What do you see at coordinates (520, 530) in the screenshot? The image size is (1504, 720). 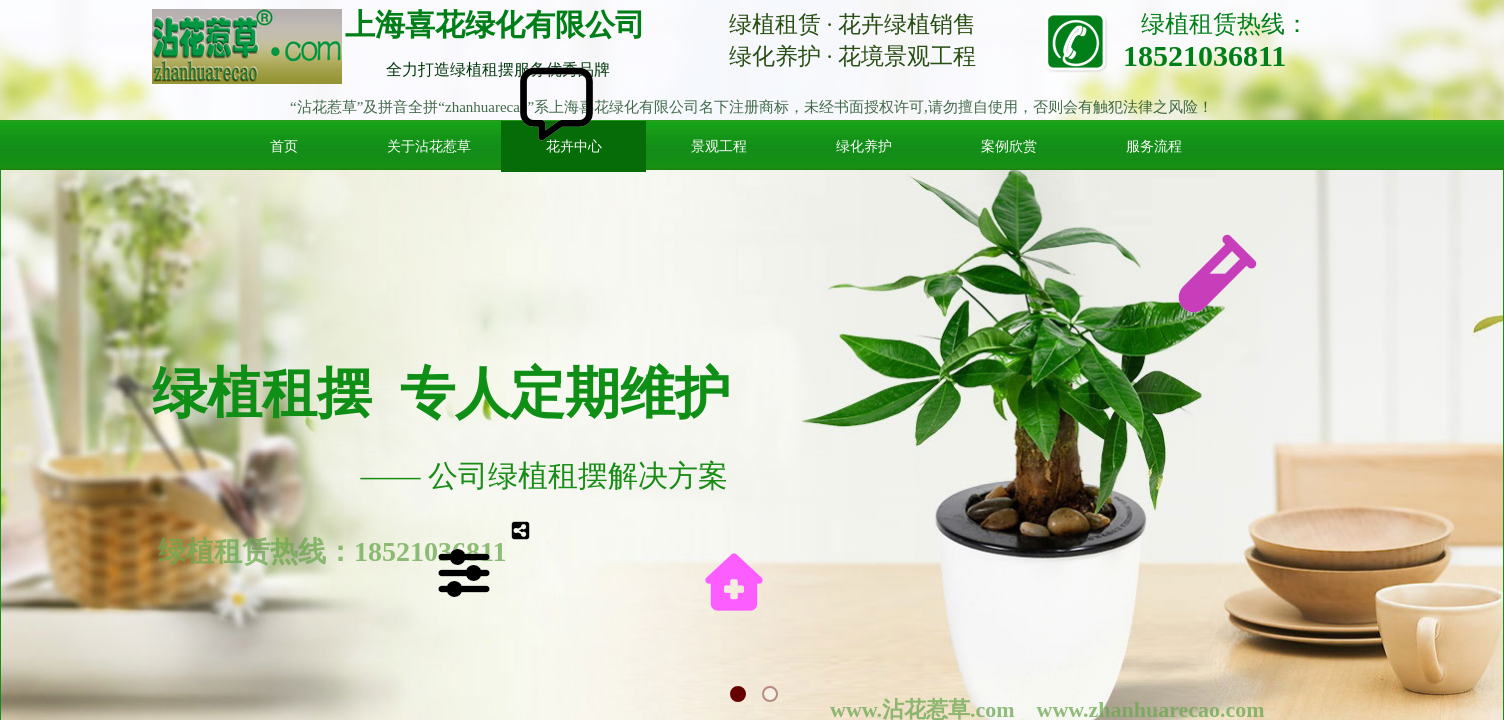 I see `share content to social media or other apps` at bounding box center [520, 530].